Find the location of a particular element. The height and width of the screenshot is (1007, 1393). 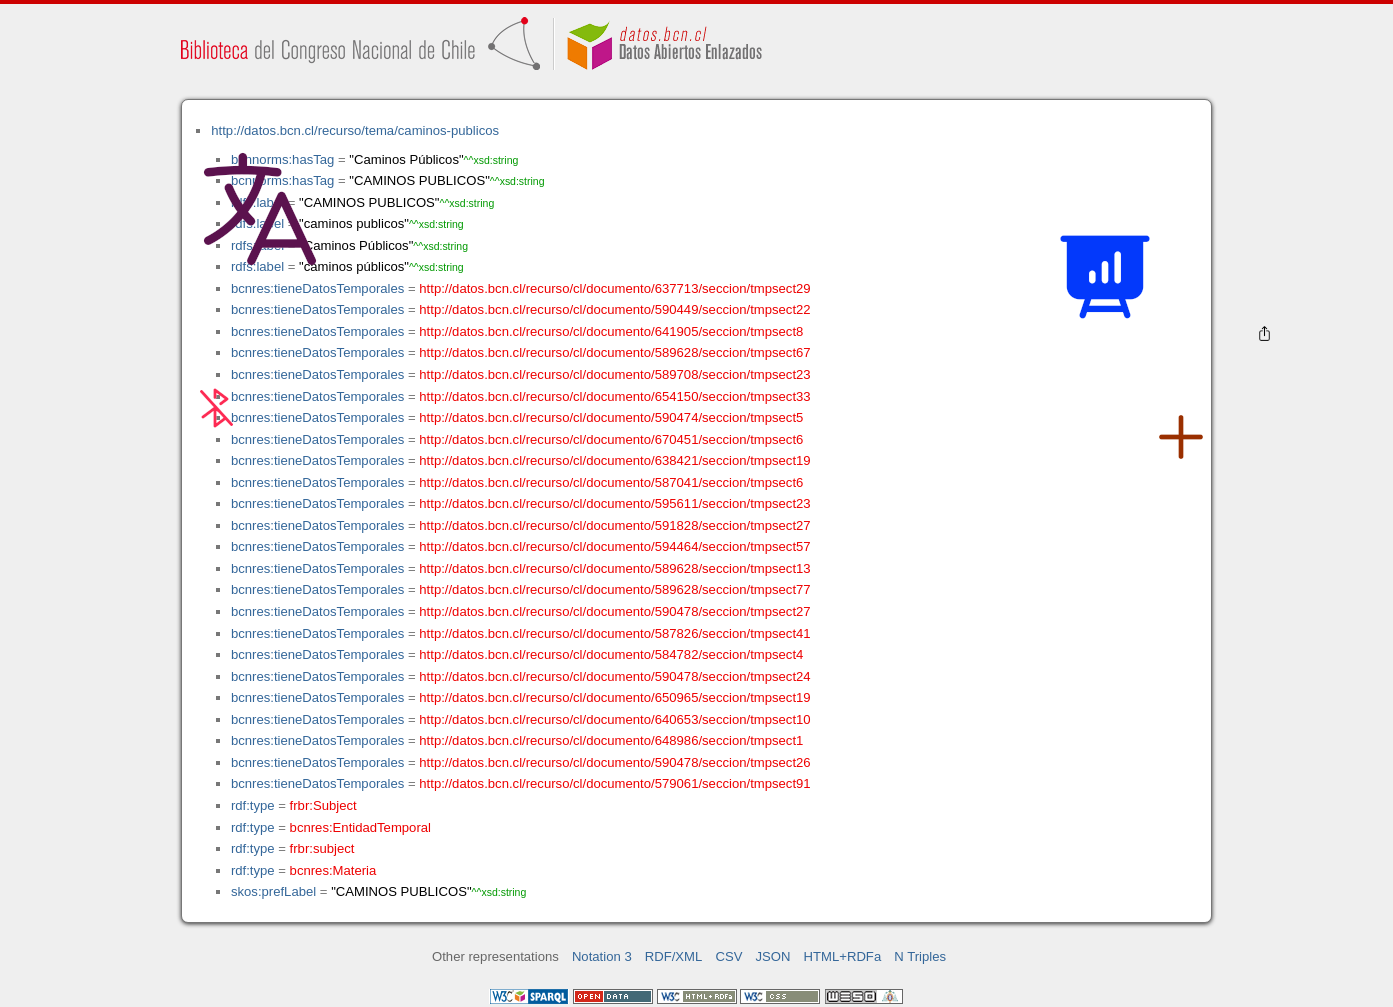

share content to another app or service is located at coordinates (1264, 333).